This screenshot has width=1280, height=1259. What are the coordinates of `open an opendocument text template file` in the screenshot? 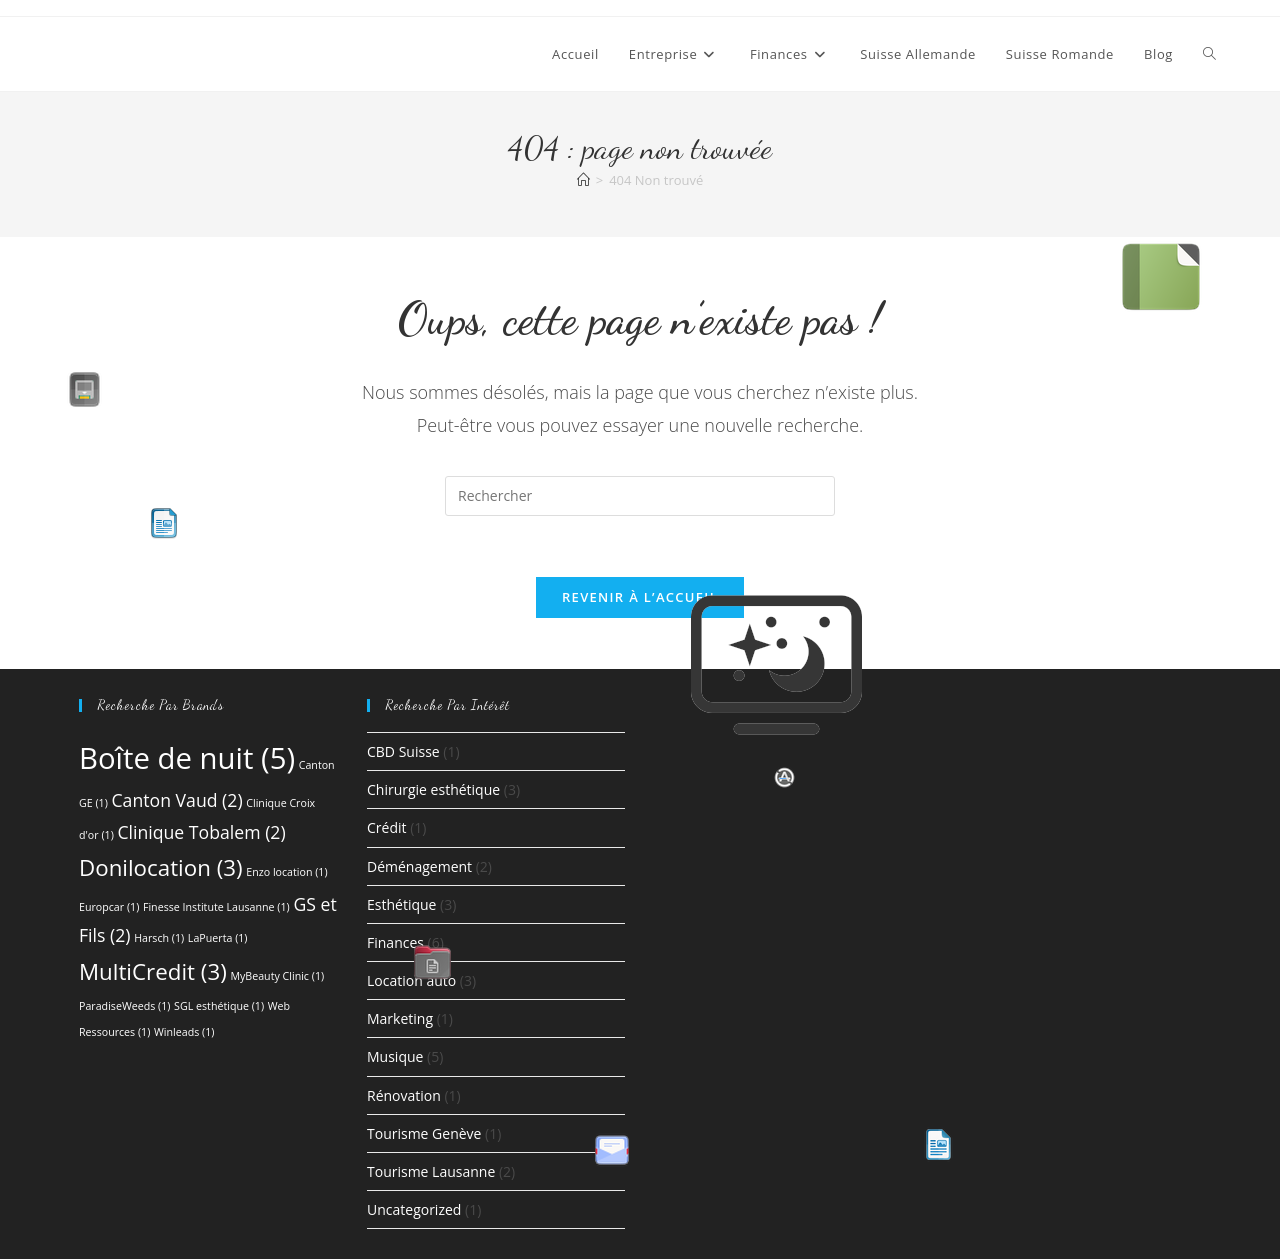 It's located at (938, 1144).